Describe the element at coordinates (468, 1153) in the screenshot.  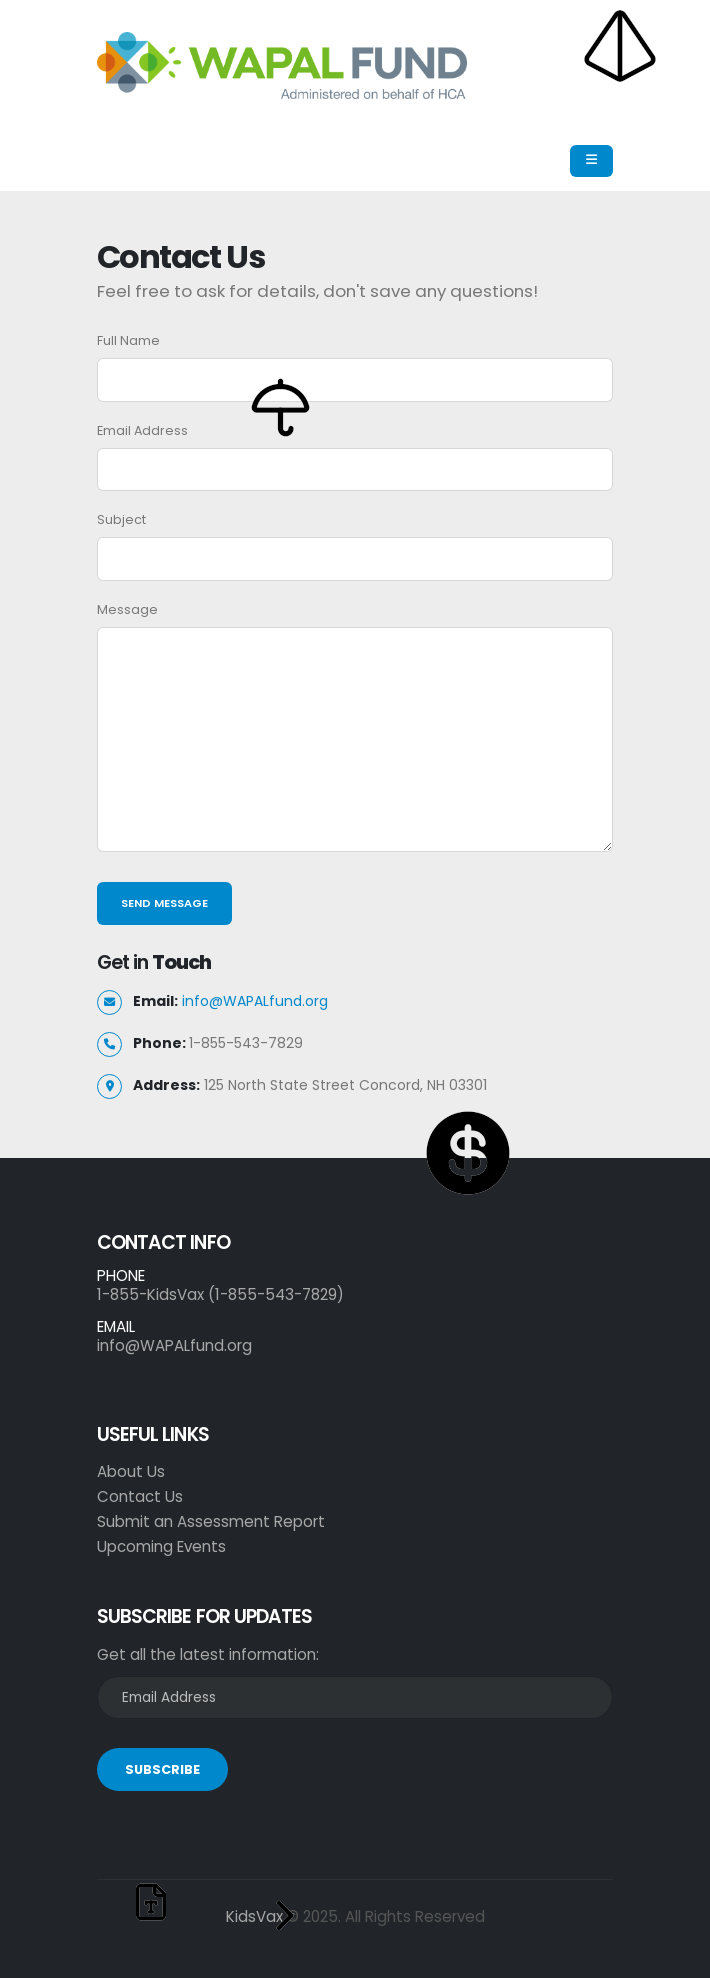
I see `view pricing or payment options` at that location.